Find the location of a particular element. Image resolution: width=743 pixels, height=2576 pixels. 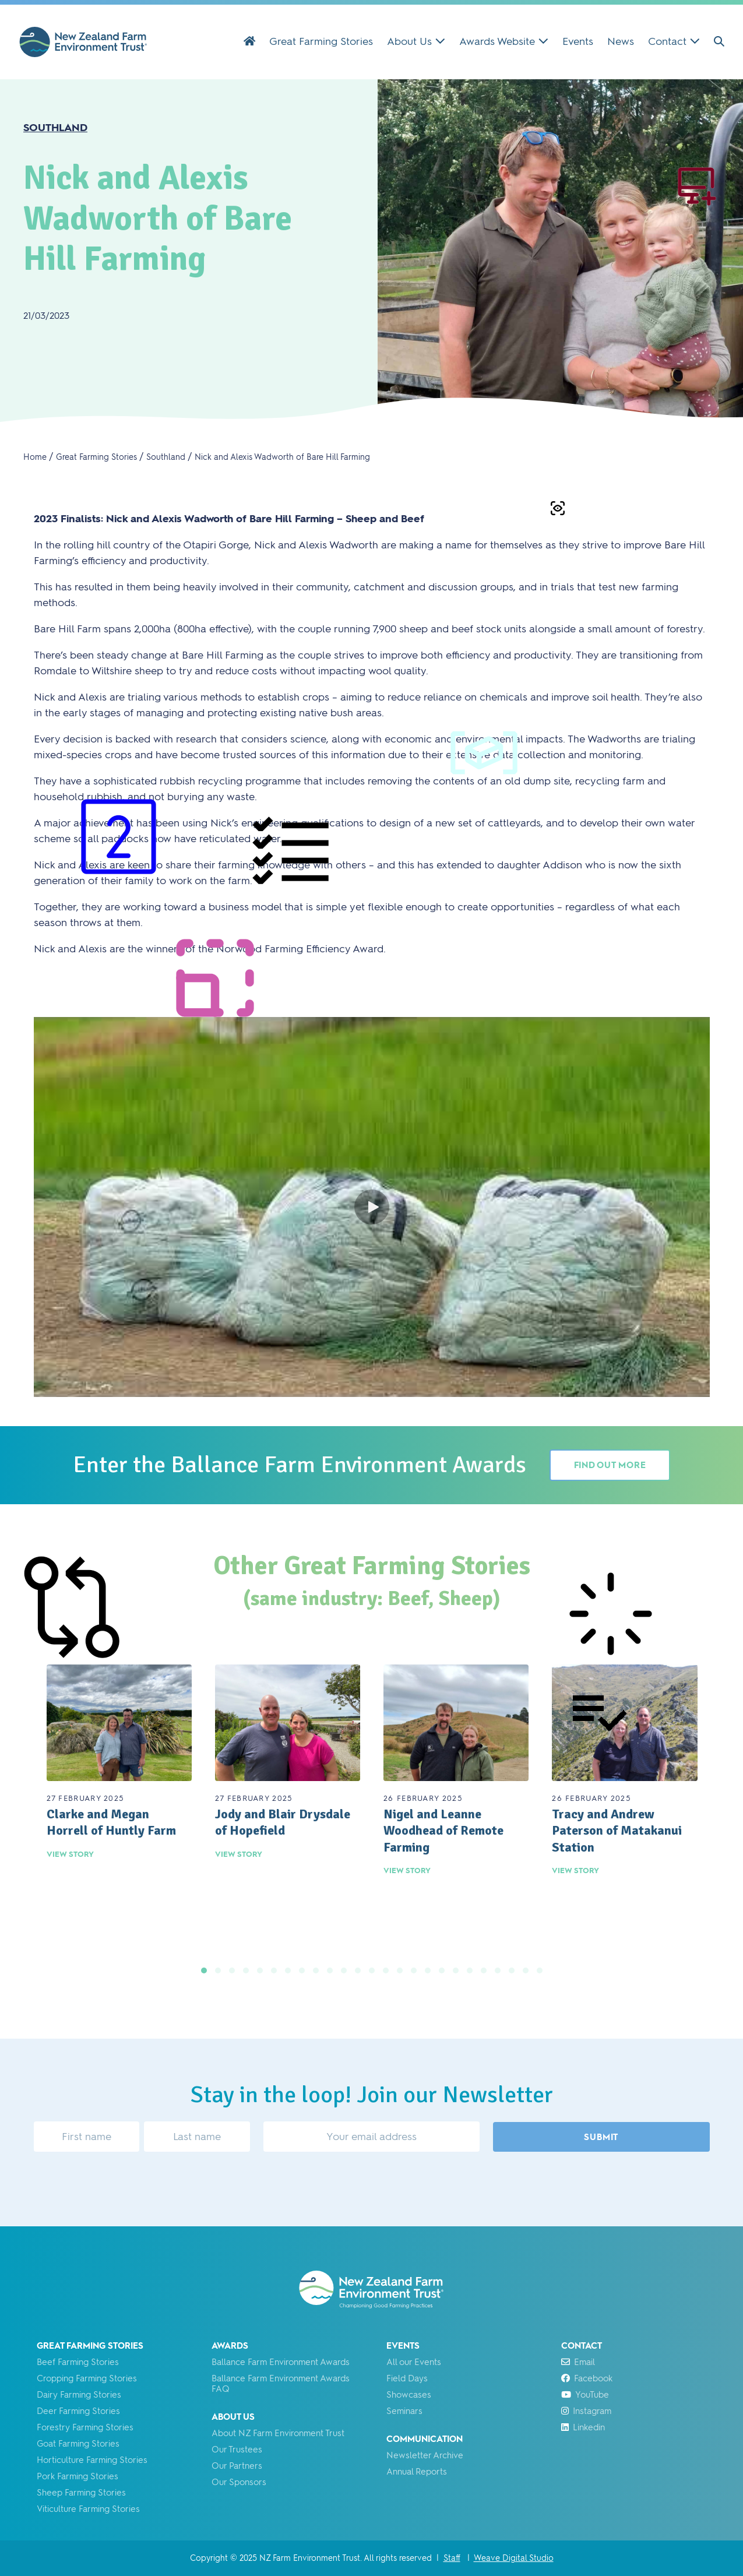

compare branches or commits in version control is located at coordinates (72, 1604).